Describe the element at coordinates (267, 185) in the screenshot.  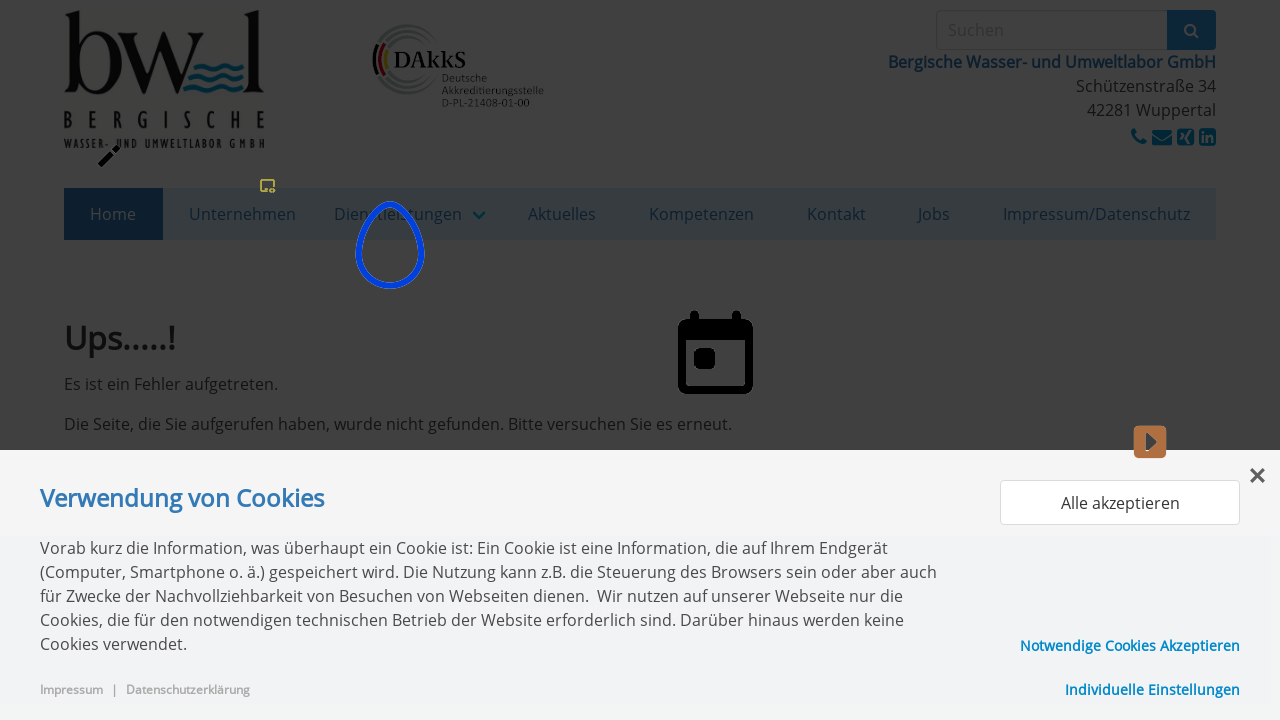
I see `open code editor on tablet device` at that location.